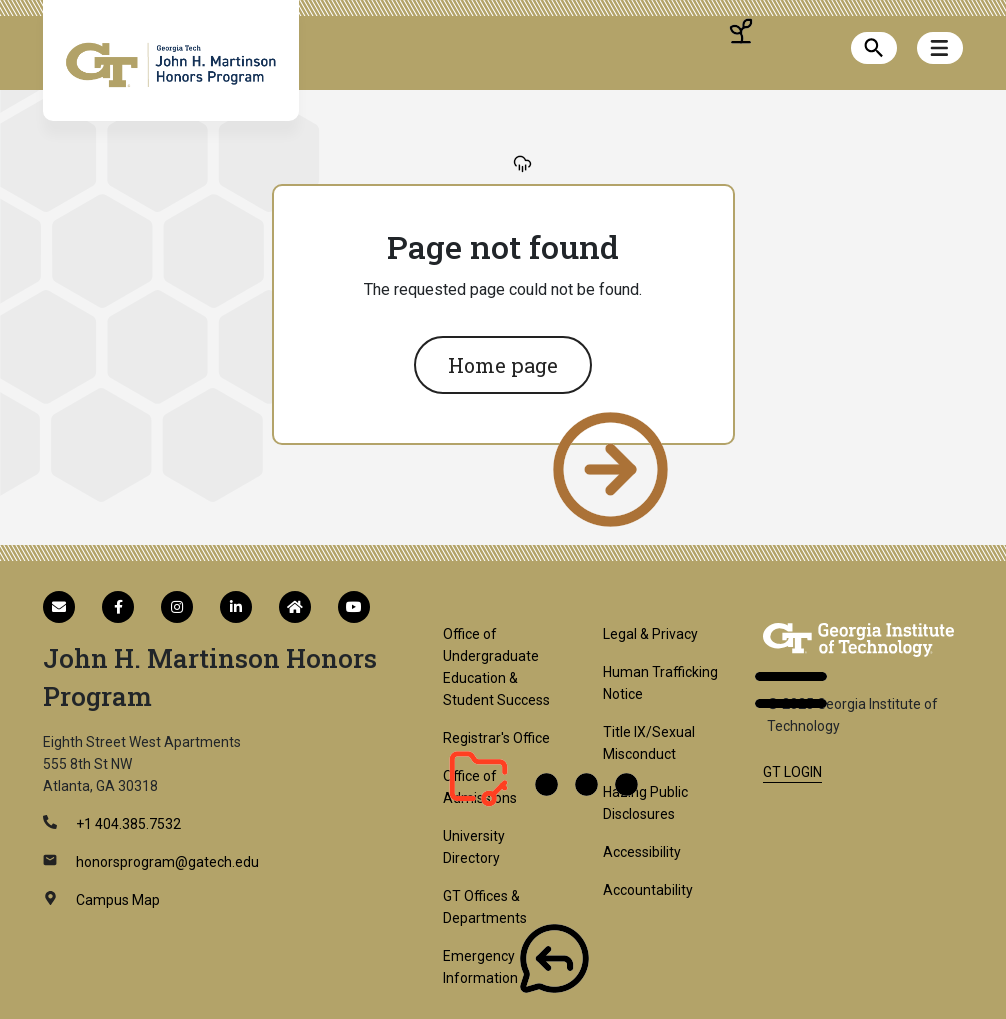 The width and height of the screenshot is (1006, 1019). Describe the element at coordinates (610, 469) in the screenshot. I see `proceed to the next step` at that location.